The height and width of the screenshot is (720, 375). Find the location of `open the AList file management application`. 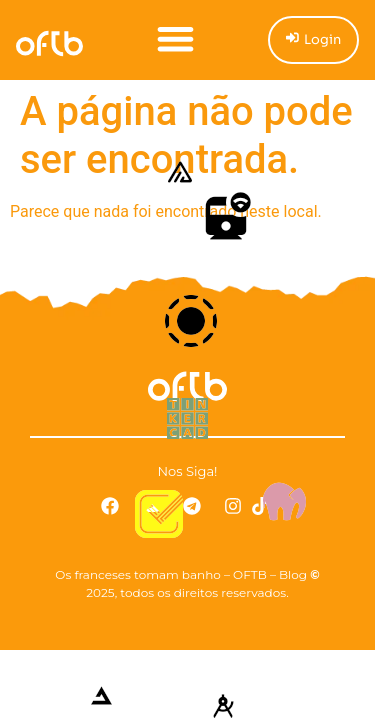

open the AList file management application is located at coordinates (180, 172).